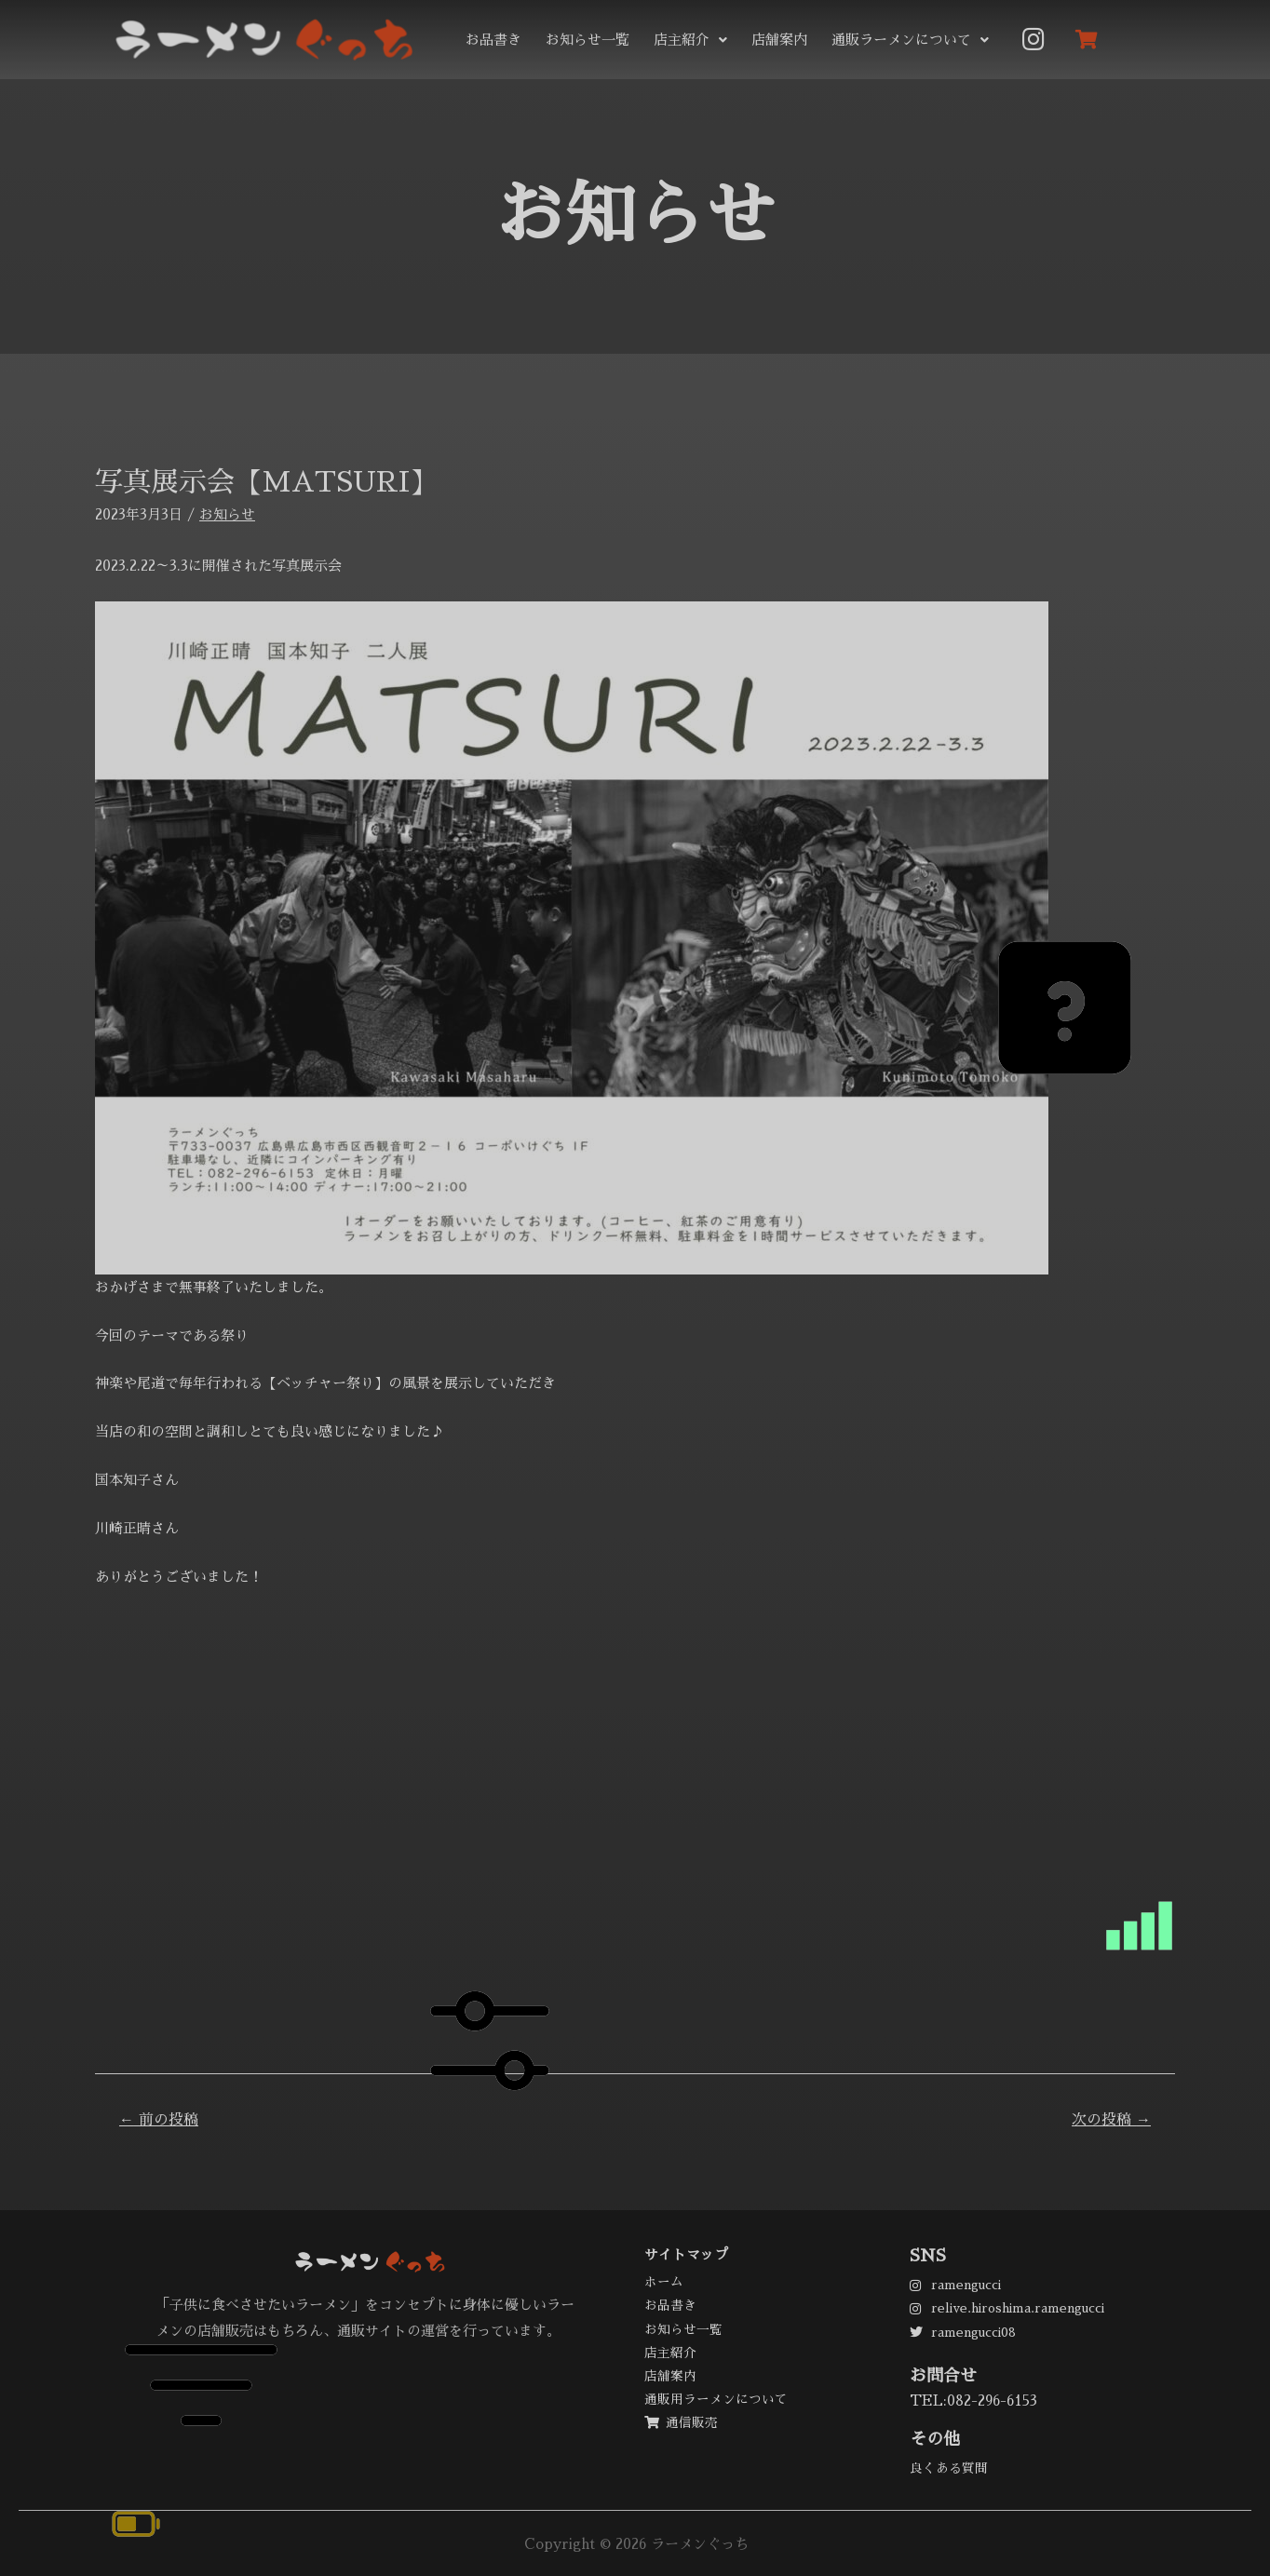 The height and width of the screenshot is (2576, 1270). I want to click on indicates cellular network signal strength, so click(1139, 1925).